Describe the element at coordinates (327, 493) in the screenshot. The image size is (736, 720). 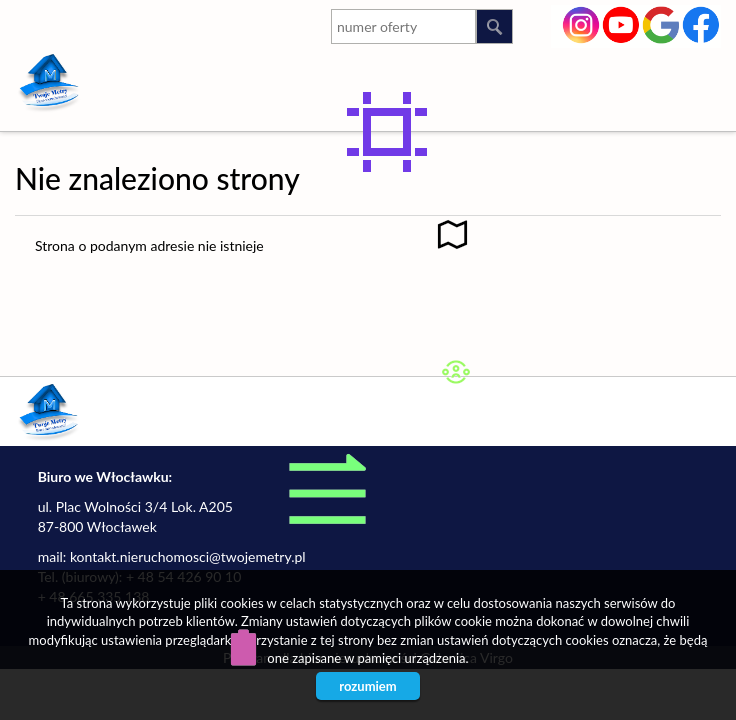
I see `play items in sequential order` at that location.